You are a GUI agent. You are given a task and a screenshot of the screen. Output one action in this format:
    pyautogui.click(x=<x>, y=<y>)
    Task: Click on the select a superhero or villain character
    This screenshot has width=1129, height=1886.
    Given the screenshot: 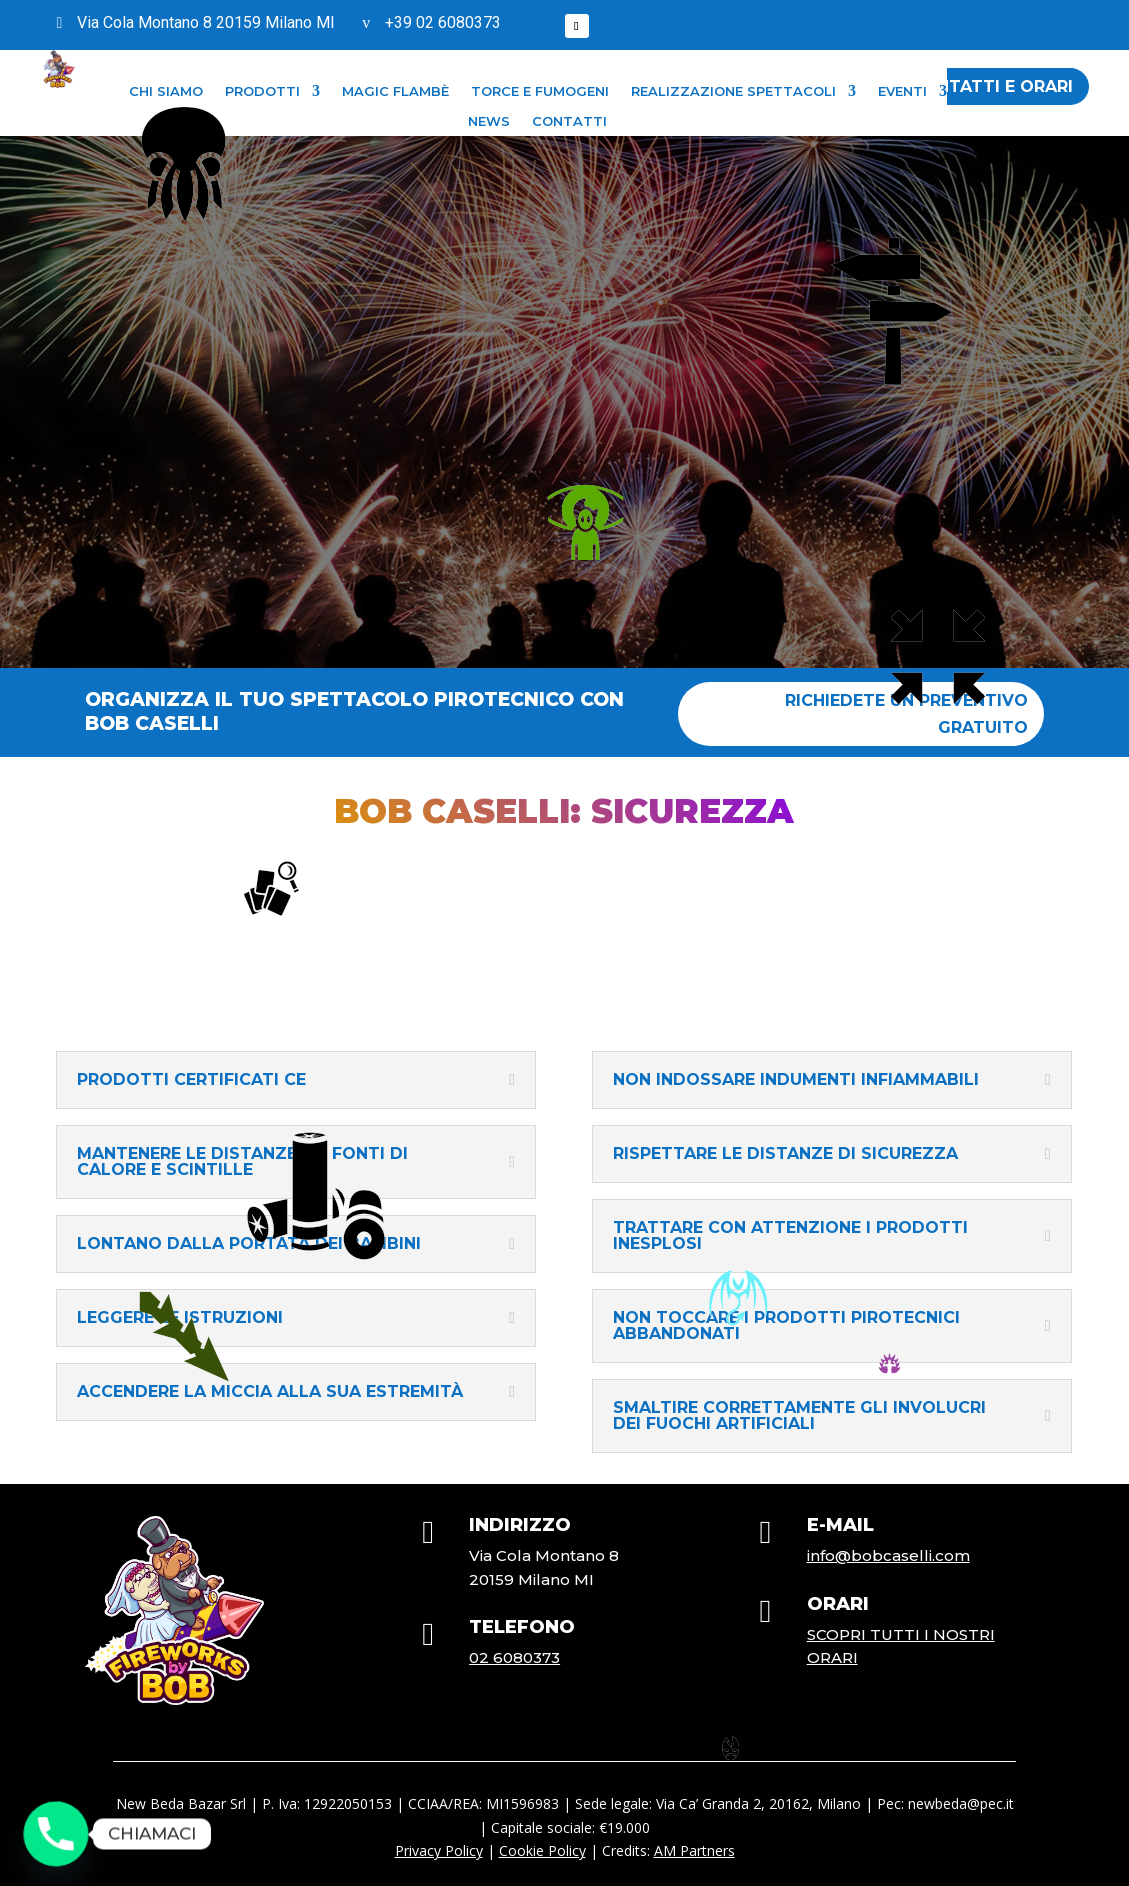 What is the action you would take?
    pyautogui.click(x=730, y=1748)
    